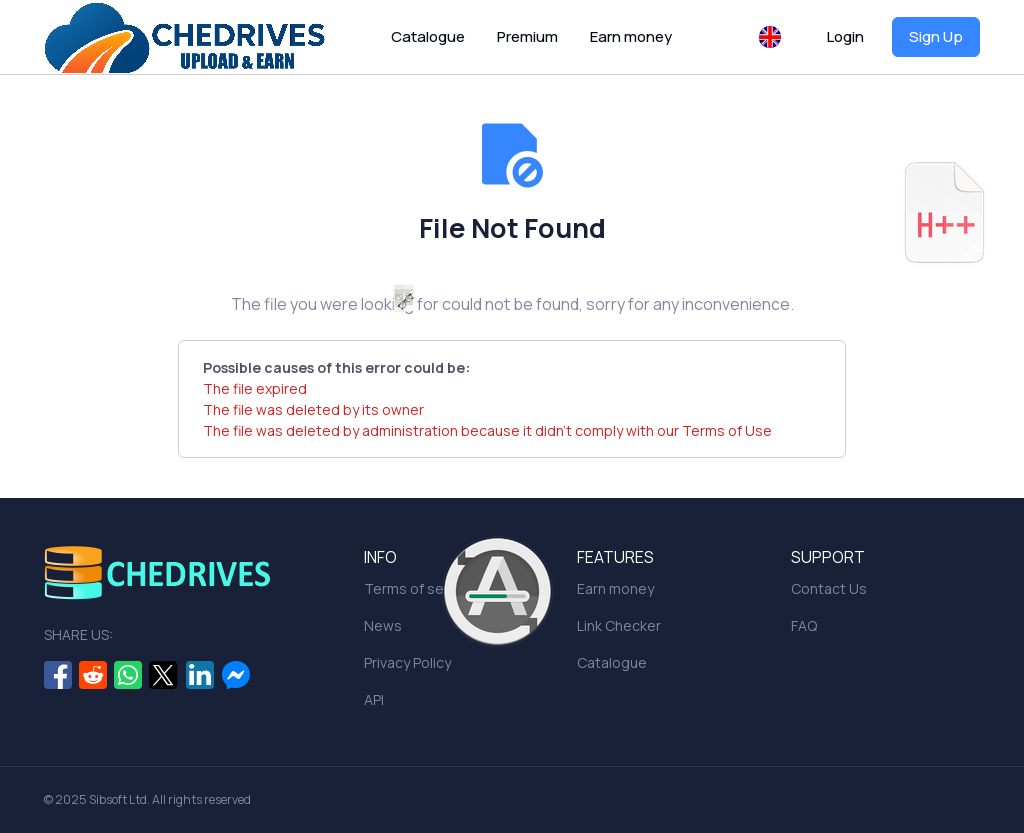  What do you see at coordinates (404, 298) in the screenshot?
I see `open office productivity suite` at bounding box center [404, 298].